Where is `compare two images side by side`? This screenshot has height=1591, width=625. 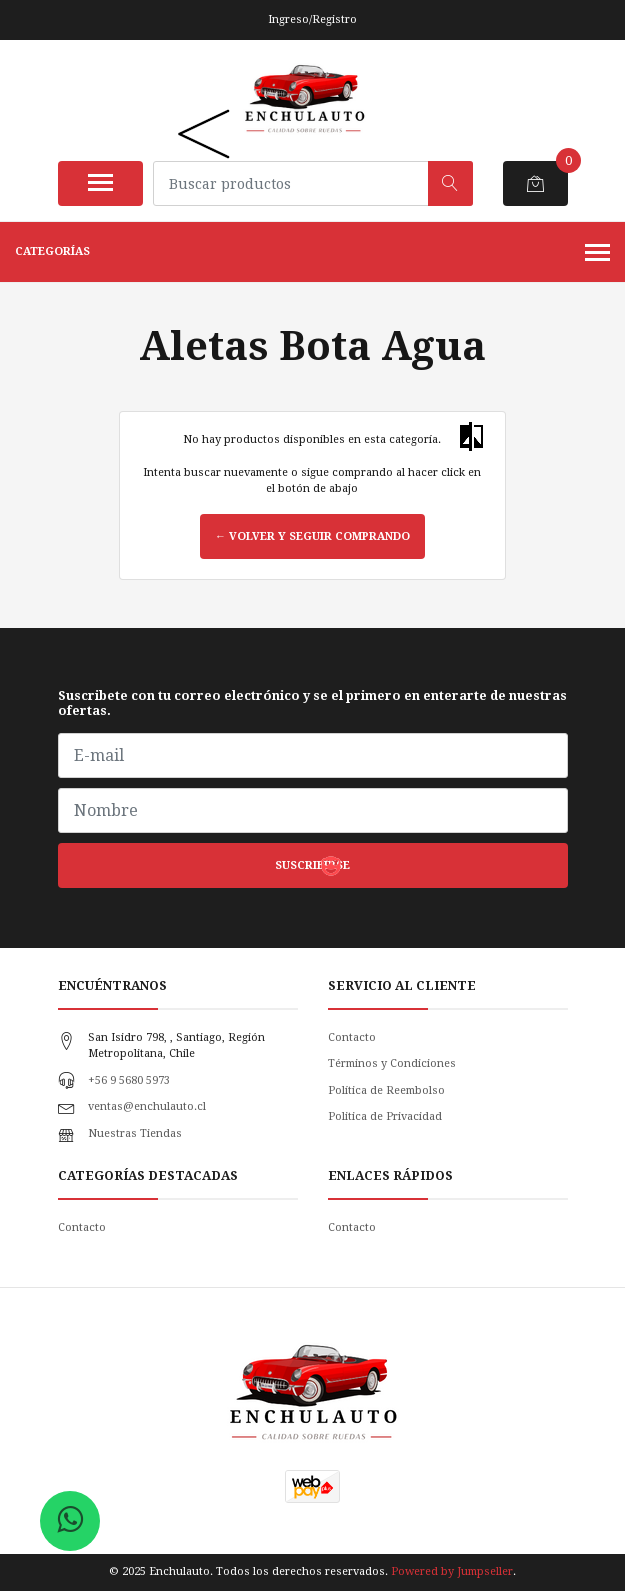 compare two images side by side is located at coordinates (471, 436).